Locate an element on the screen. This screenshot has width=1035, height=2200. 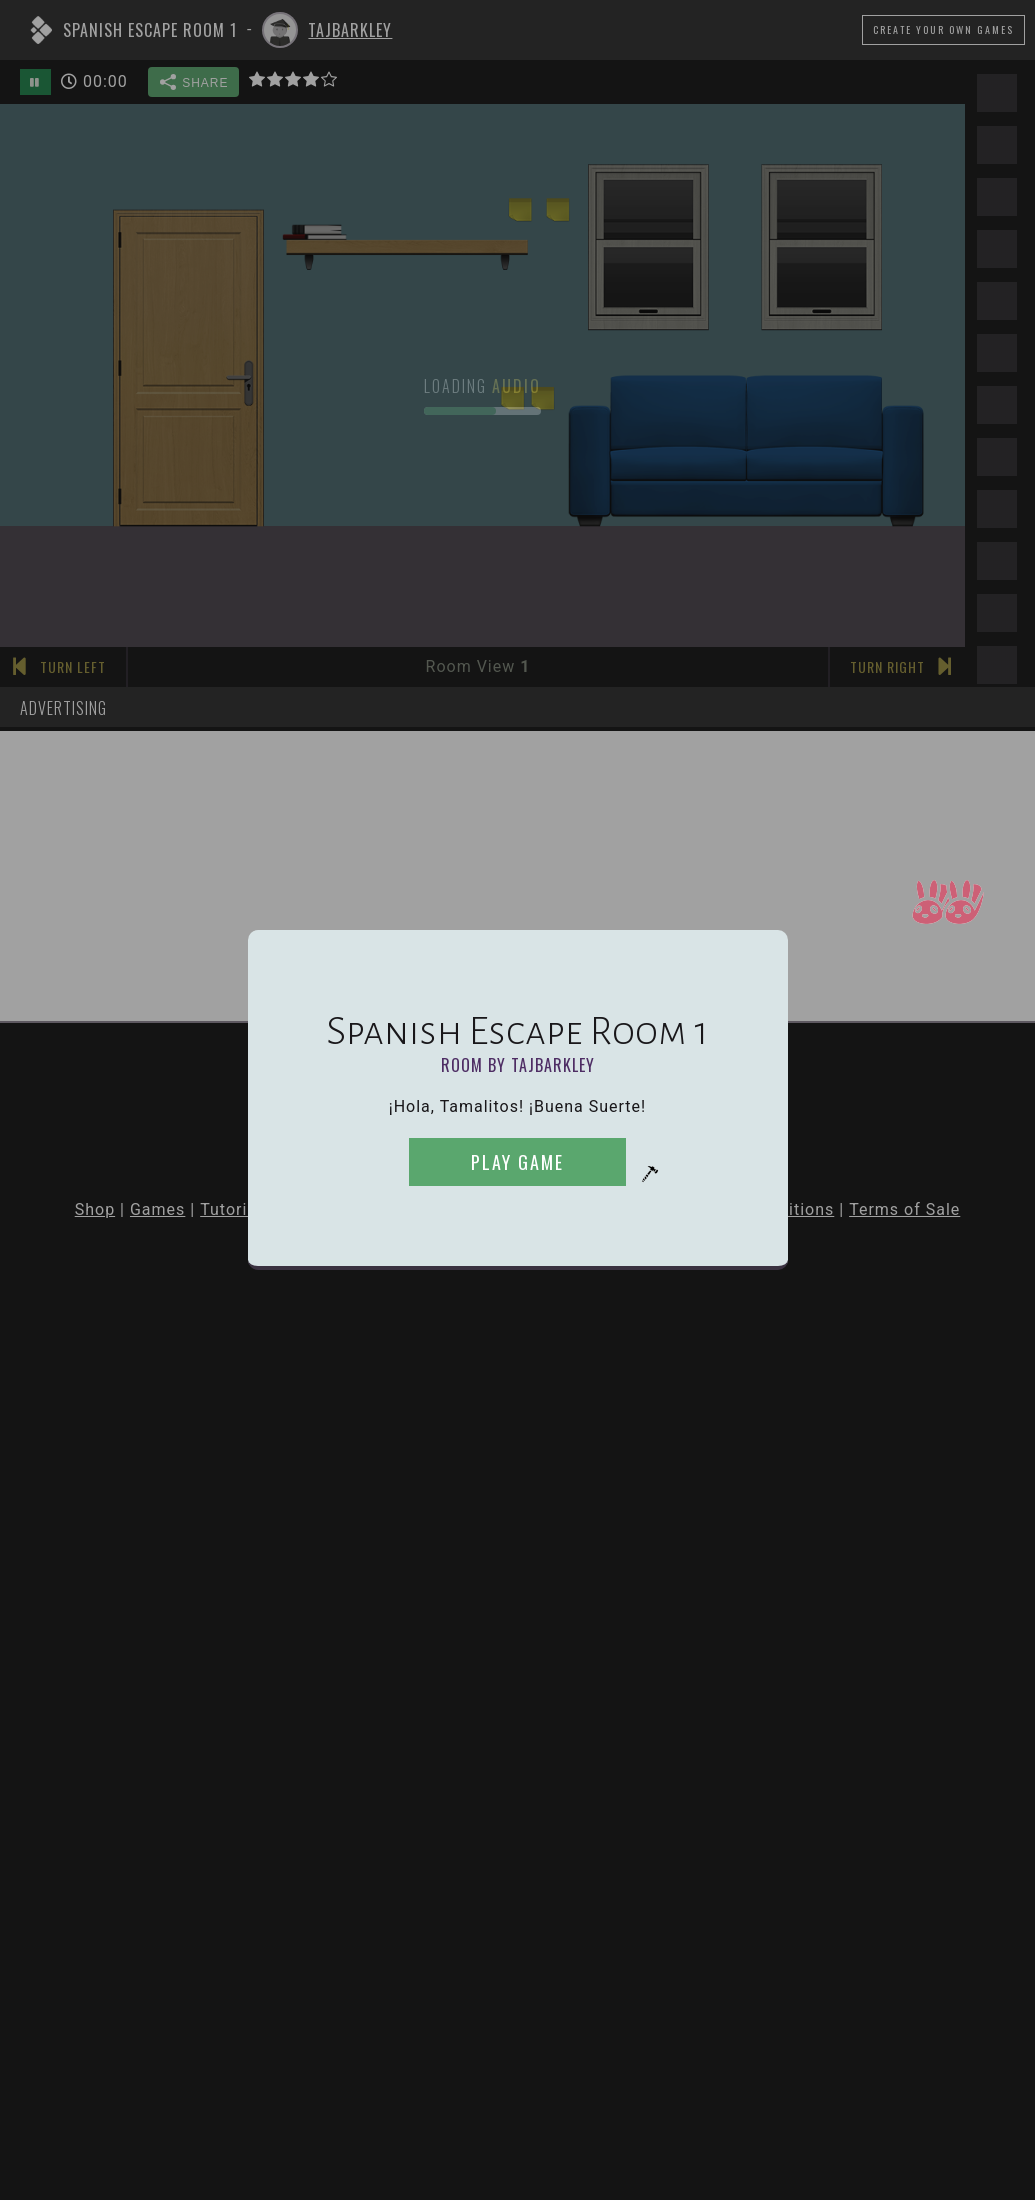
access building or construction tools is located at coordinates (650, 1174).